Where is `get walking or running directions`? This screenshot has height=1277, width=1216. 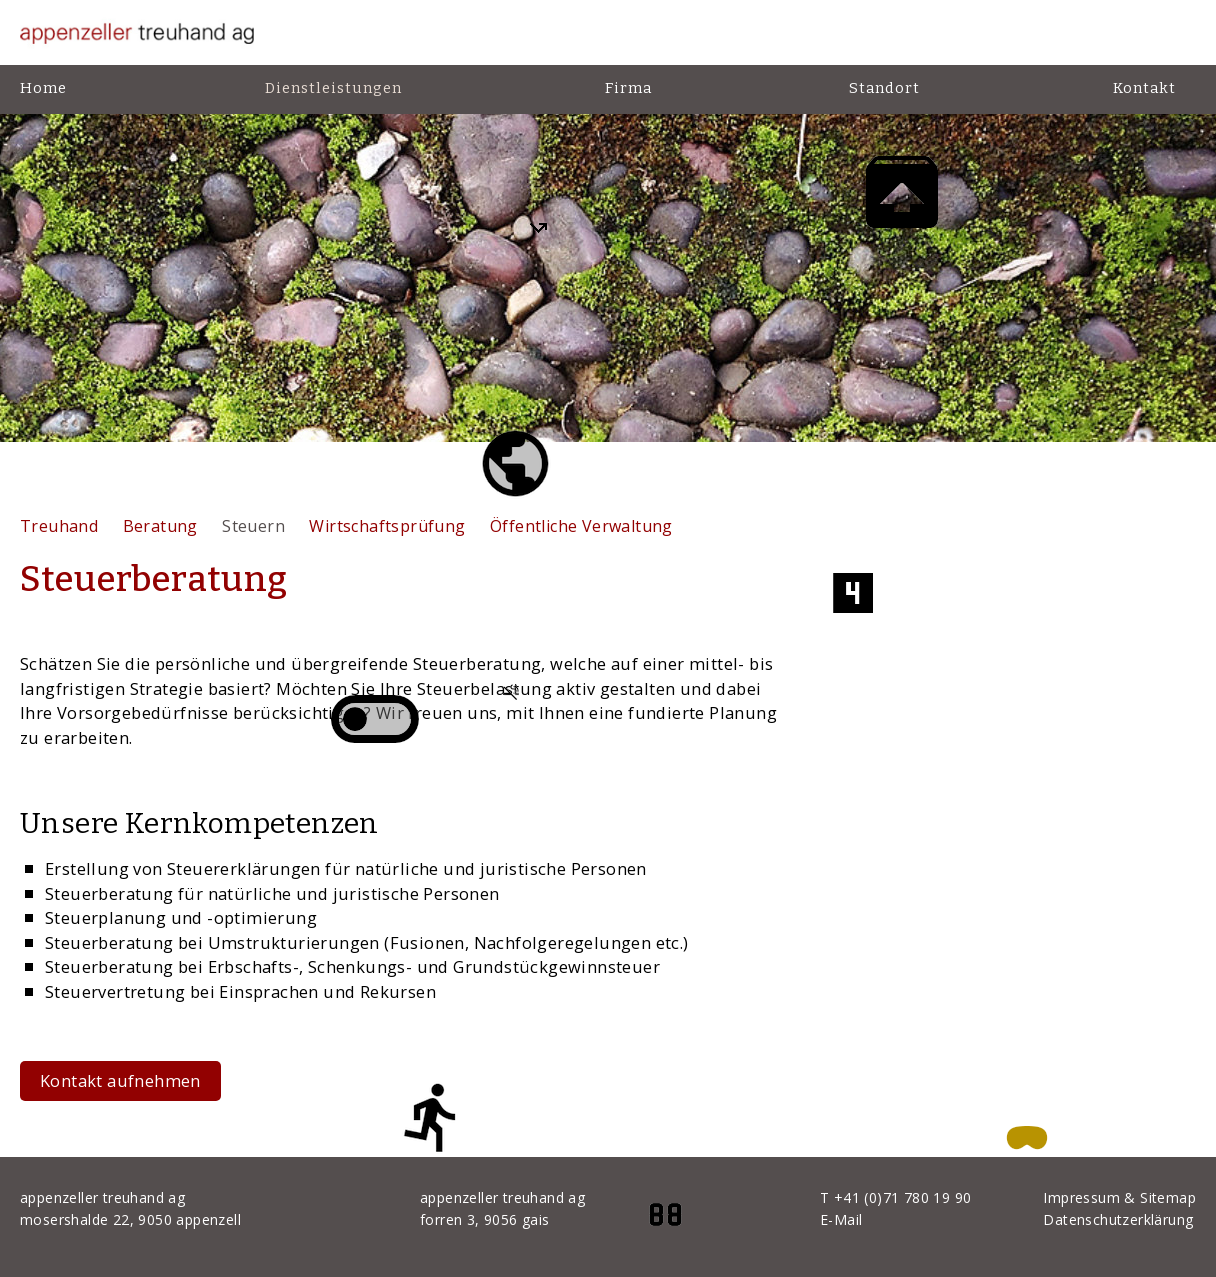 get walking or running directions is located at coordinates (433, 1117).